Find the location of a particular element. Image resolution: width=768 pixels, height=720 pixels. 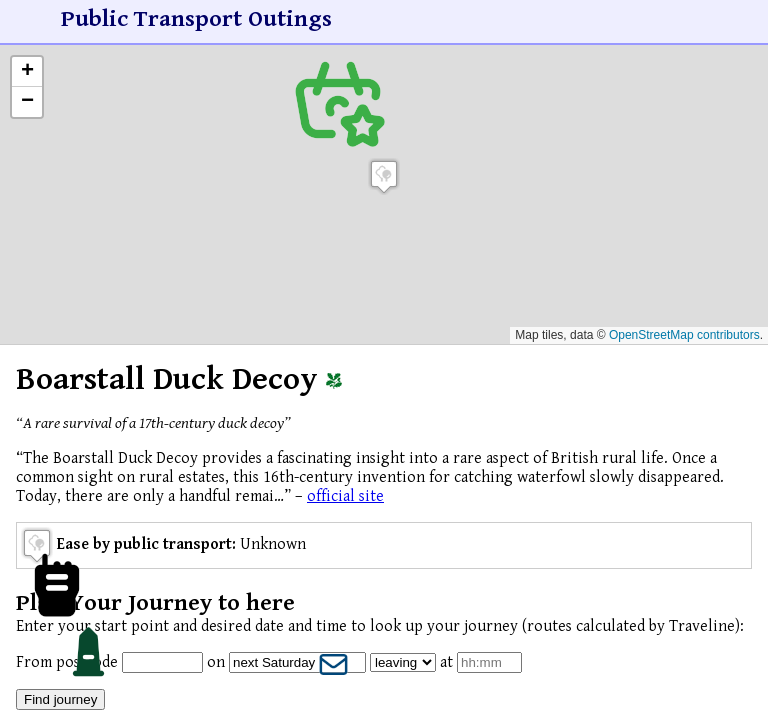

access push-to-talk communication is located at coordinates (57, 587).